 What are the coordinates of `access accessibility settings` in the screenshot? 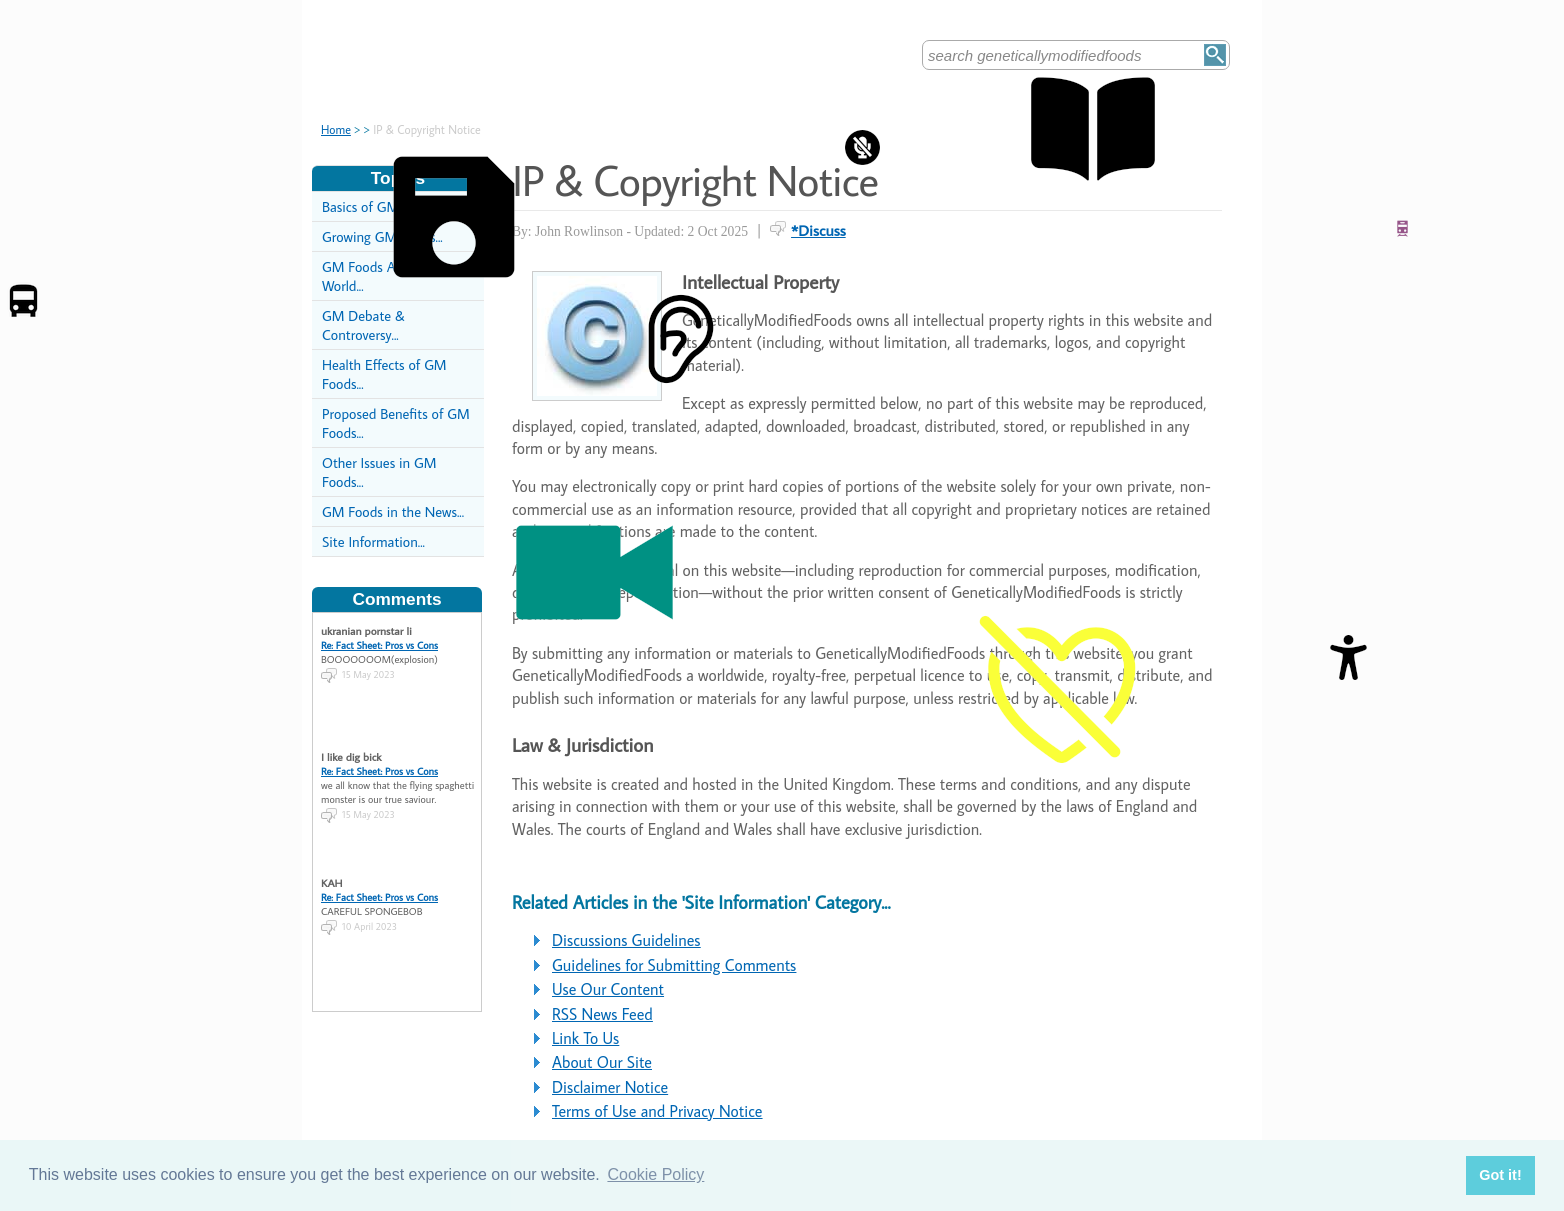 It's located at (1348, 657).